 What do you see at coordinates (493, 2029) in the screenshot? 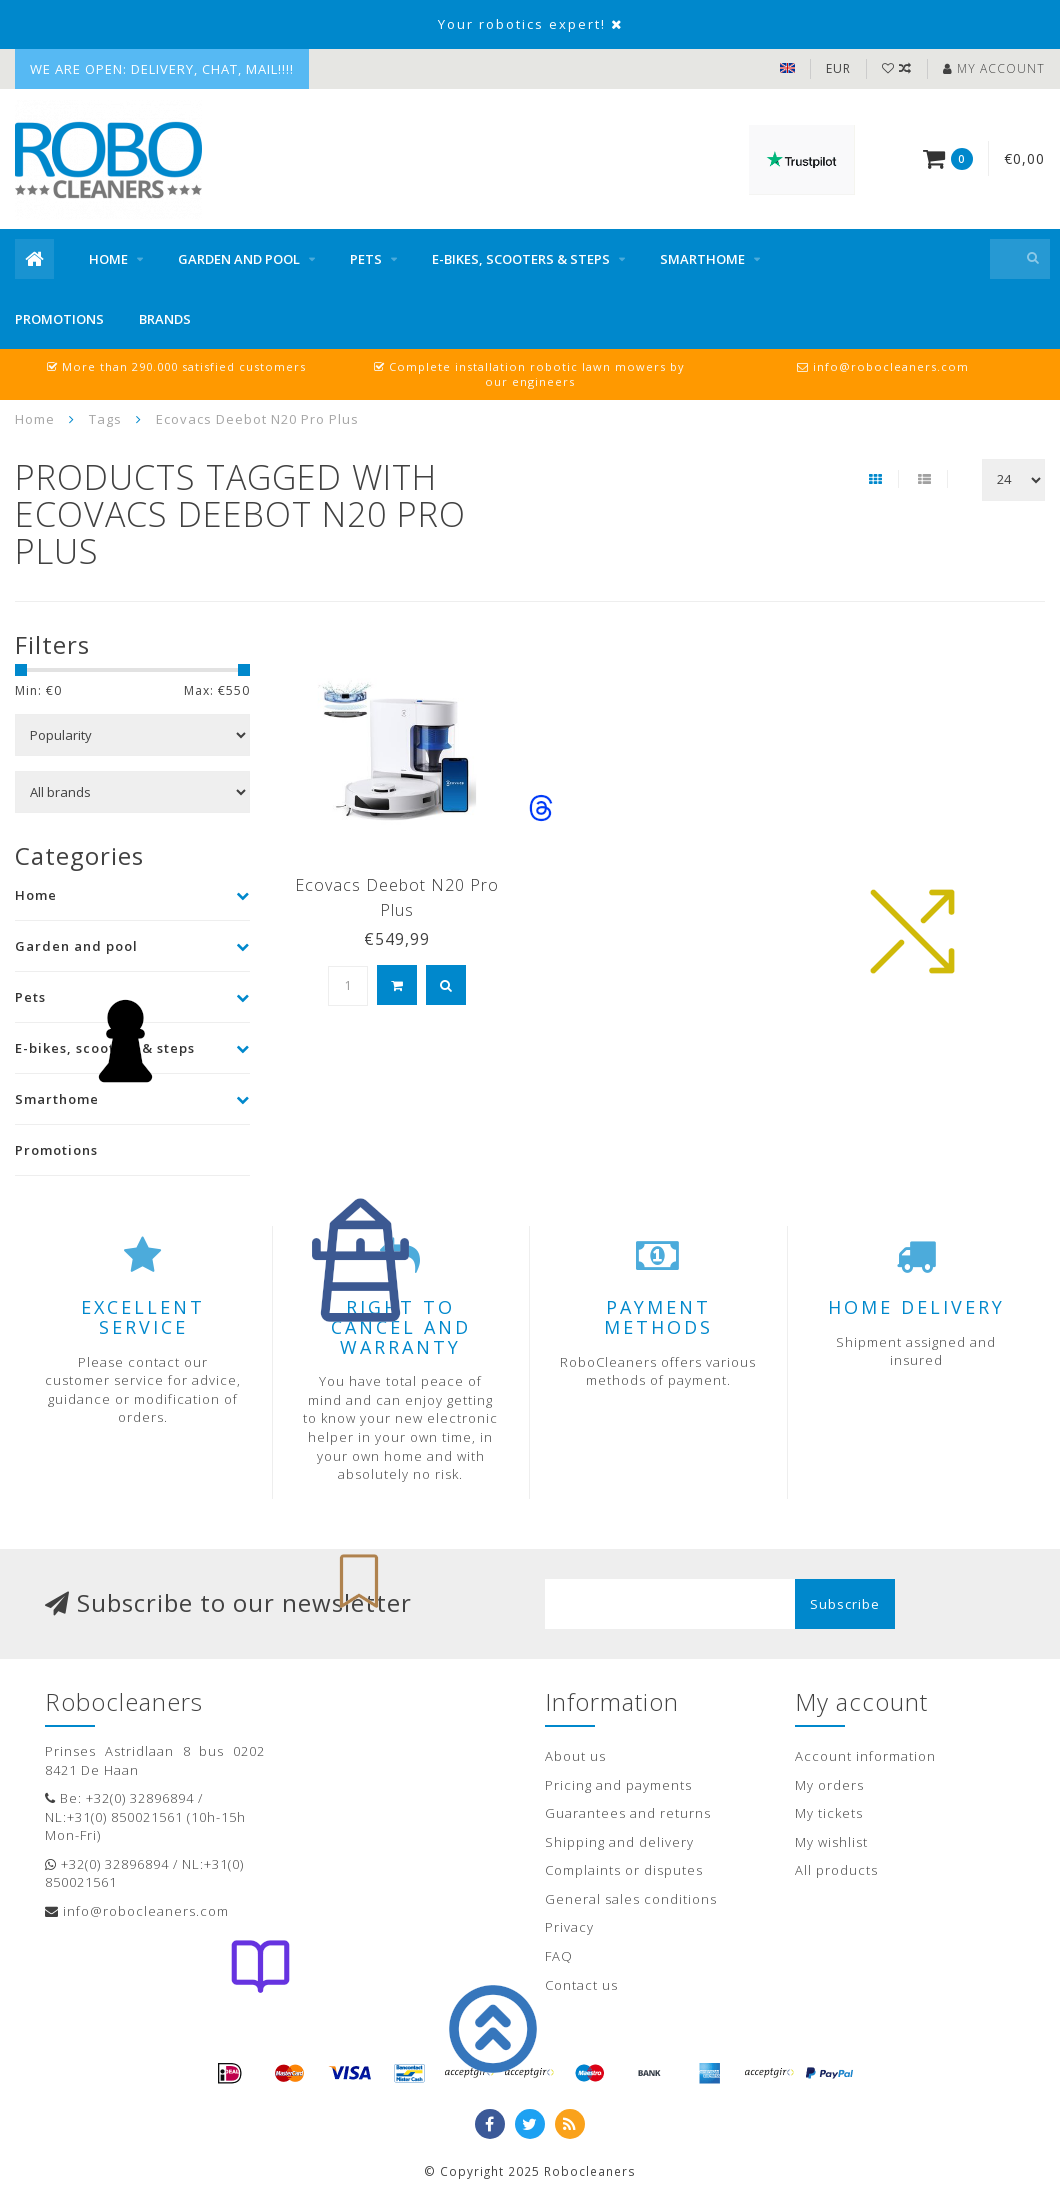
I see `scroll to top of page` at bounding box center [493, 2029].